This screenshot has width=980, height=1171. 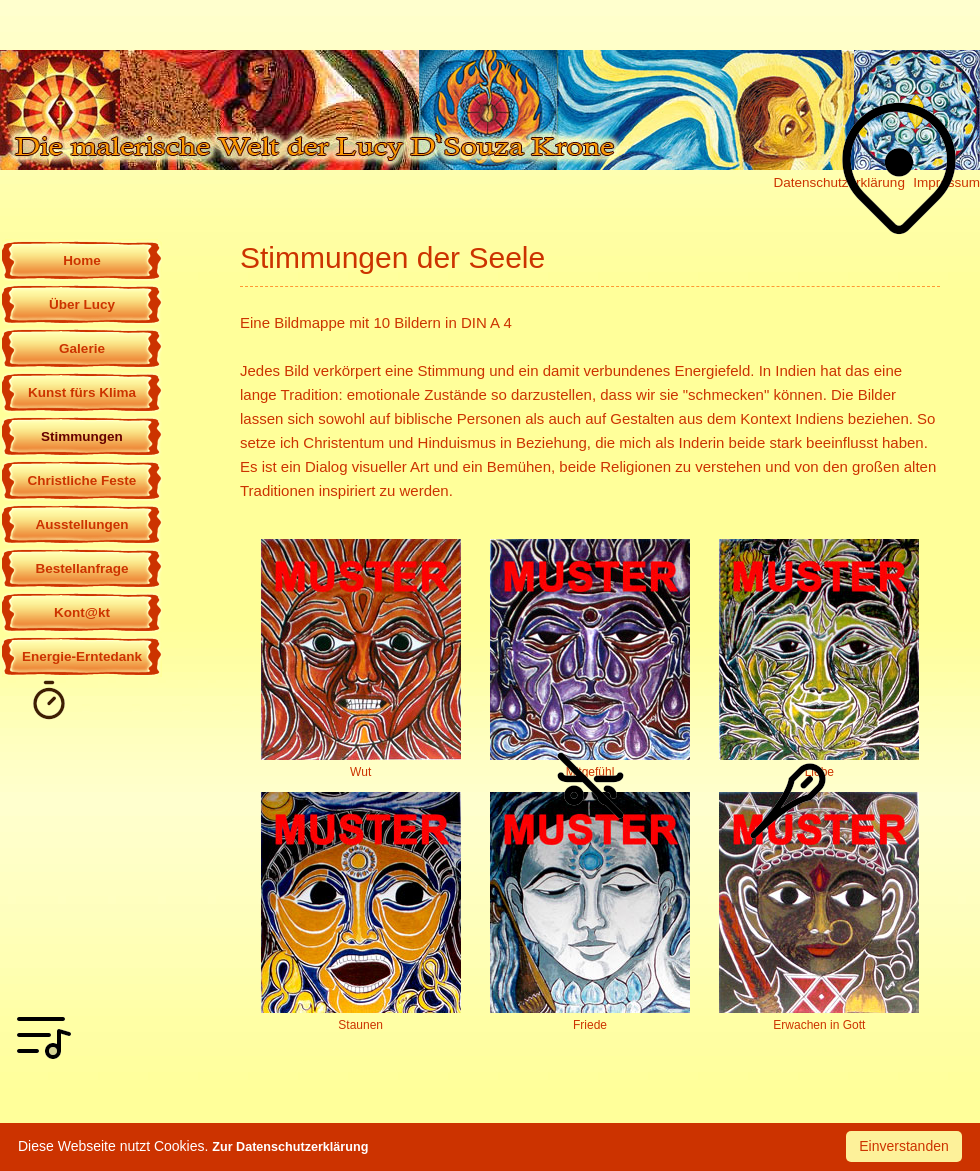 I want to click on view location on map, so click(x=899, y=168).